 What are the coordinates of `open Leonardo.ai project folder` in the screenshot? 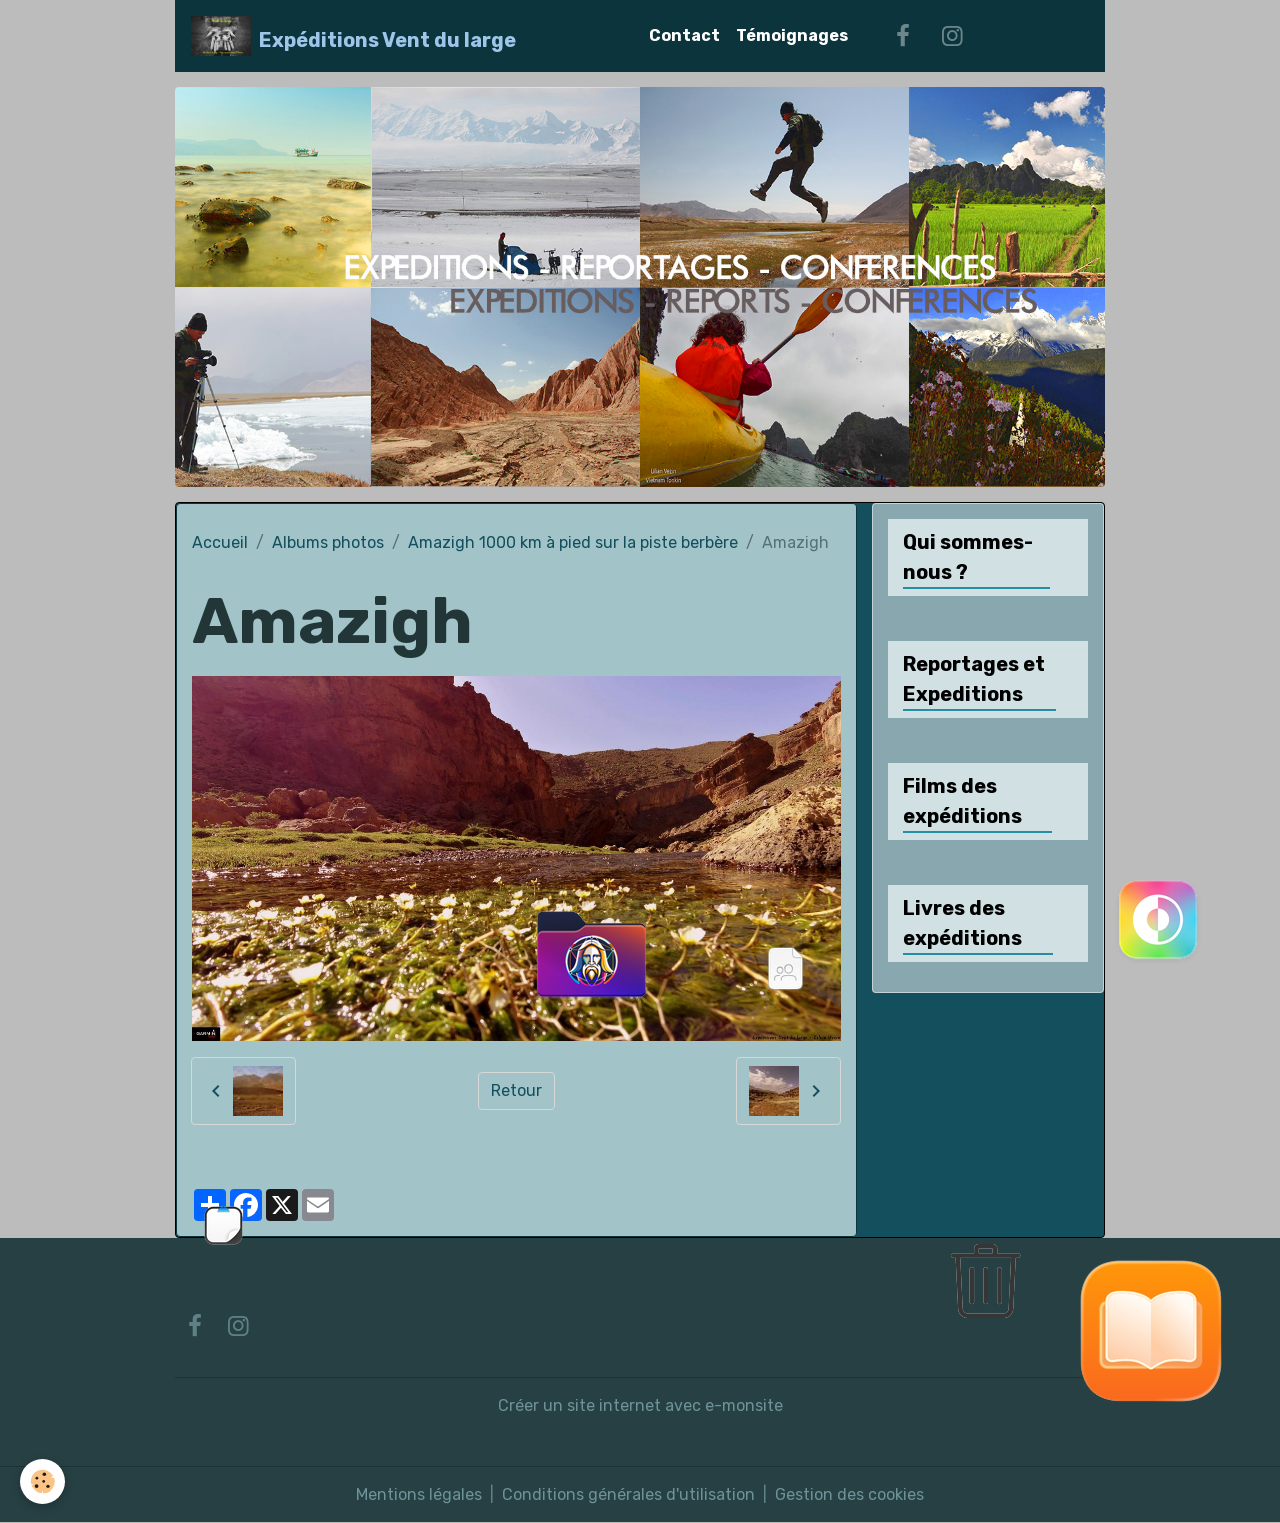 It's located at (591, 957).